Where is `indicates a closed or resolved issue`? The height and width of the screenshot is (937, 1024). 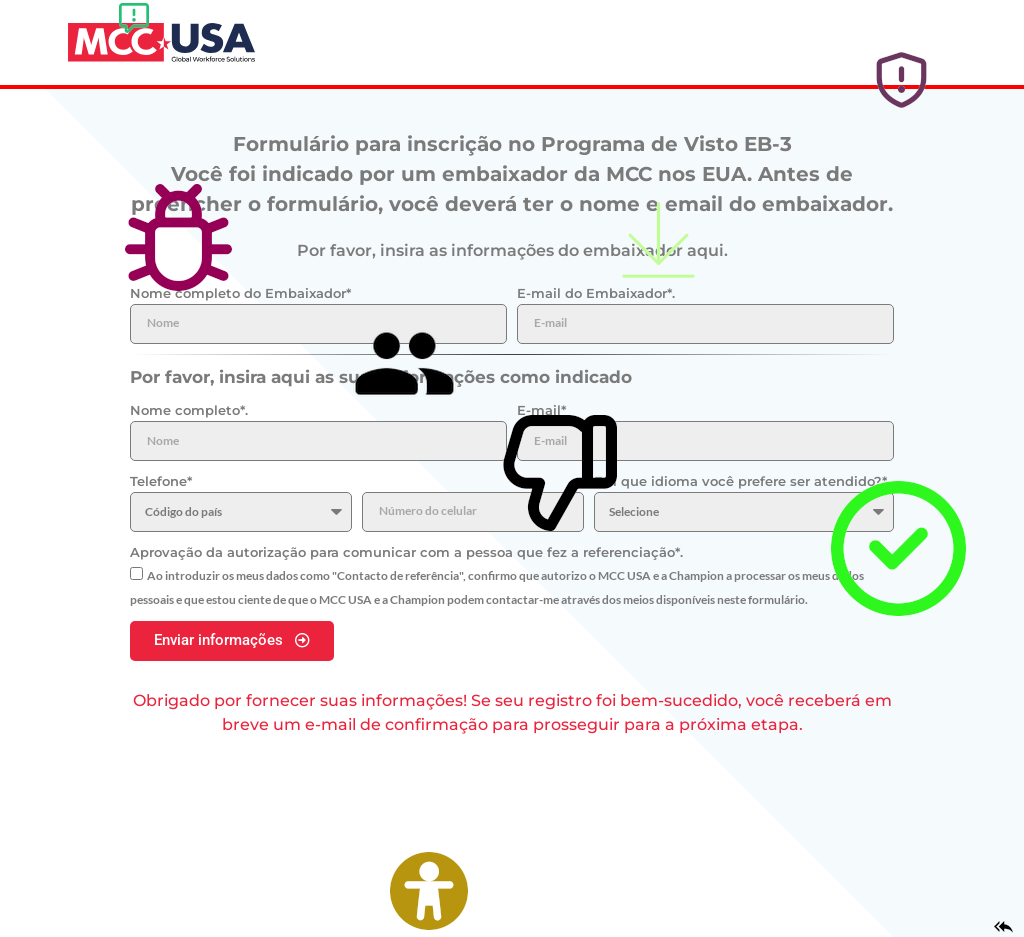
indicates a closed or resolved issue is located at coordinates (898, 548).